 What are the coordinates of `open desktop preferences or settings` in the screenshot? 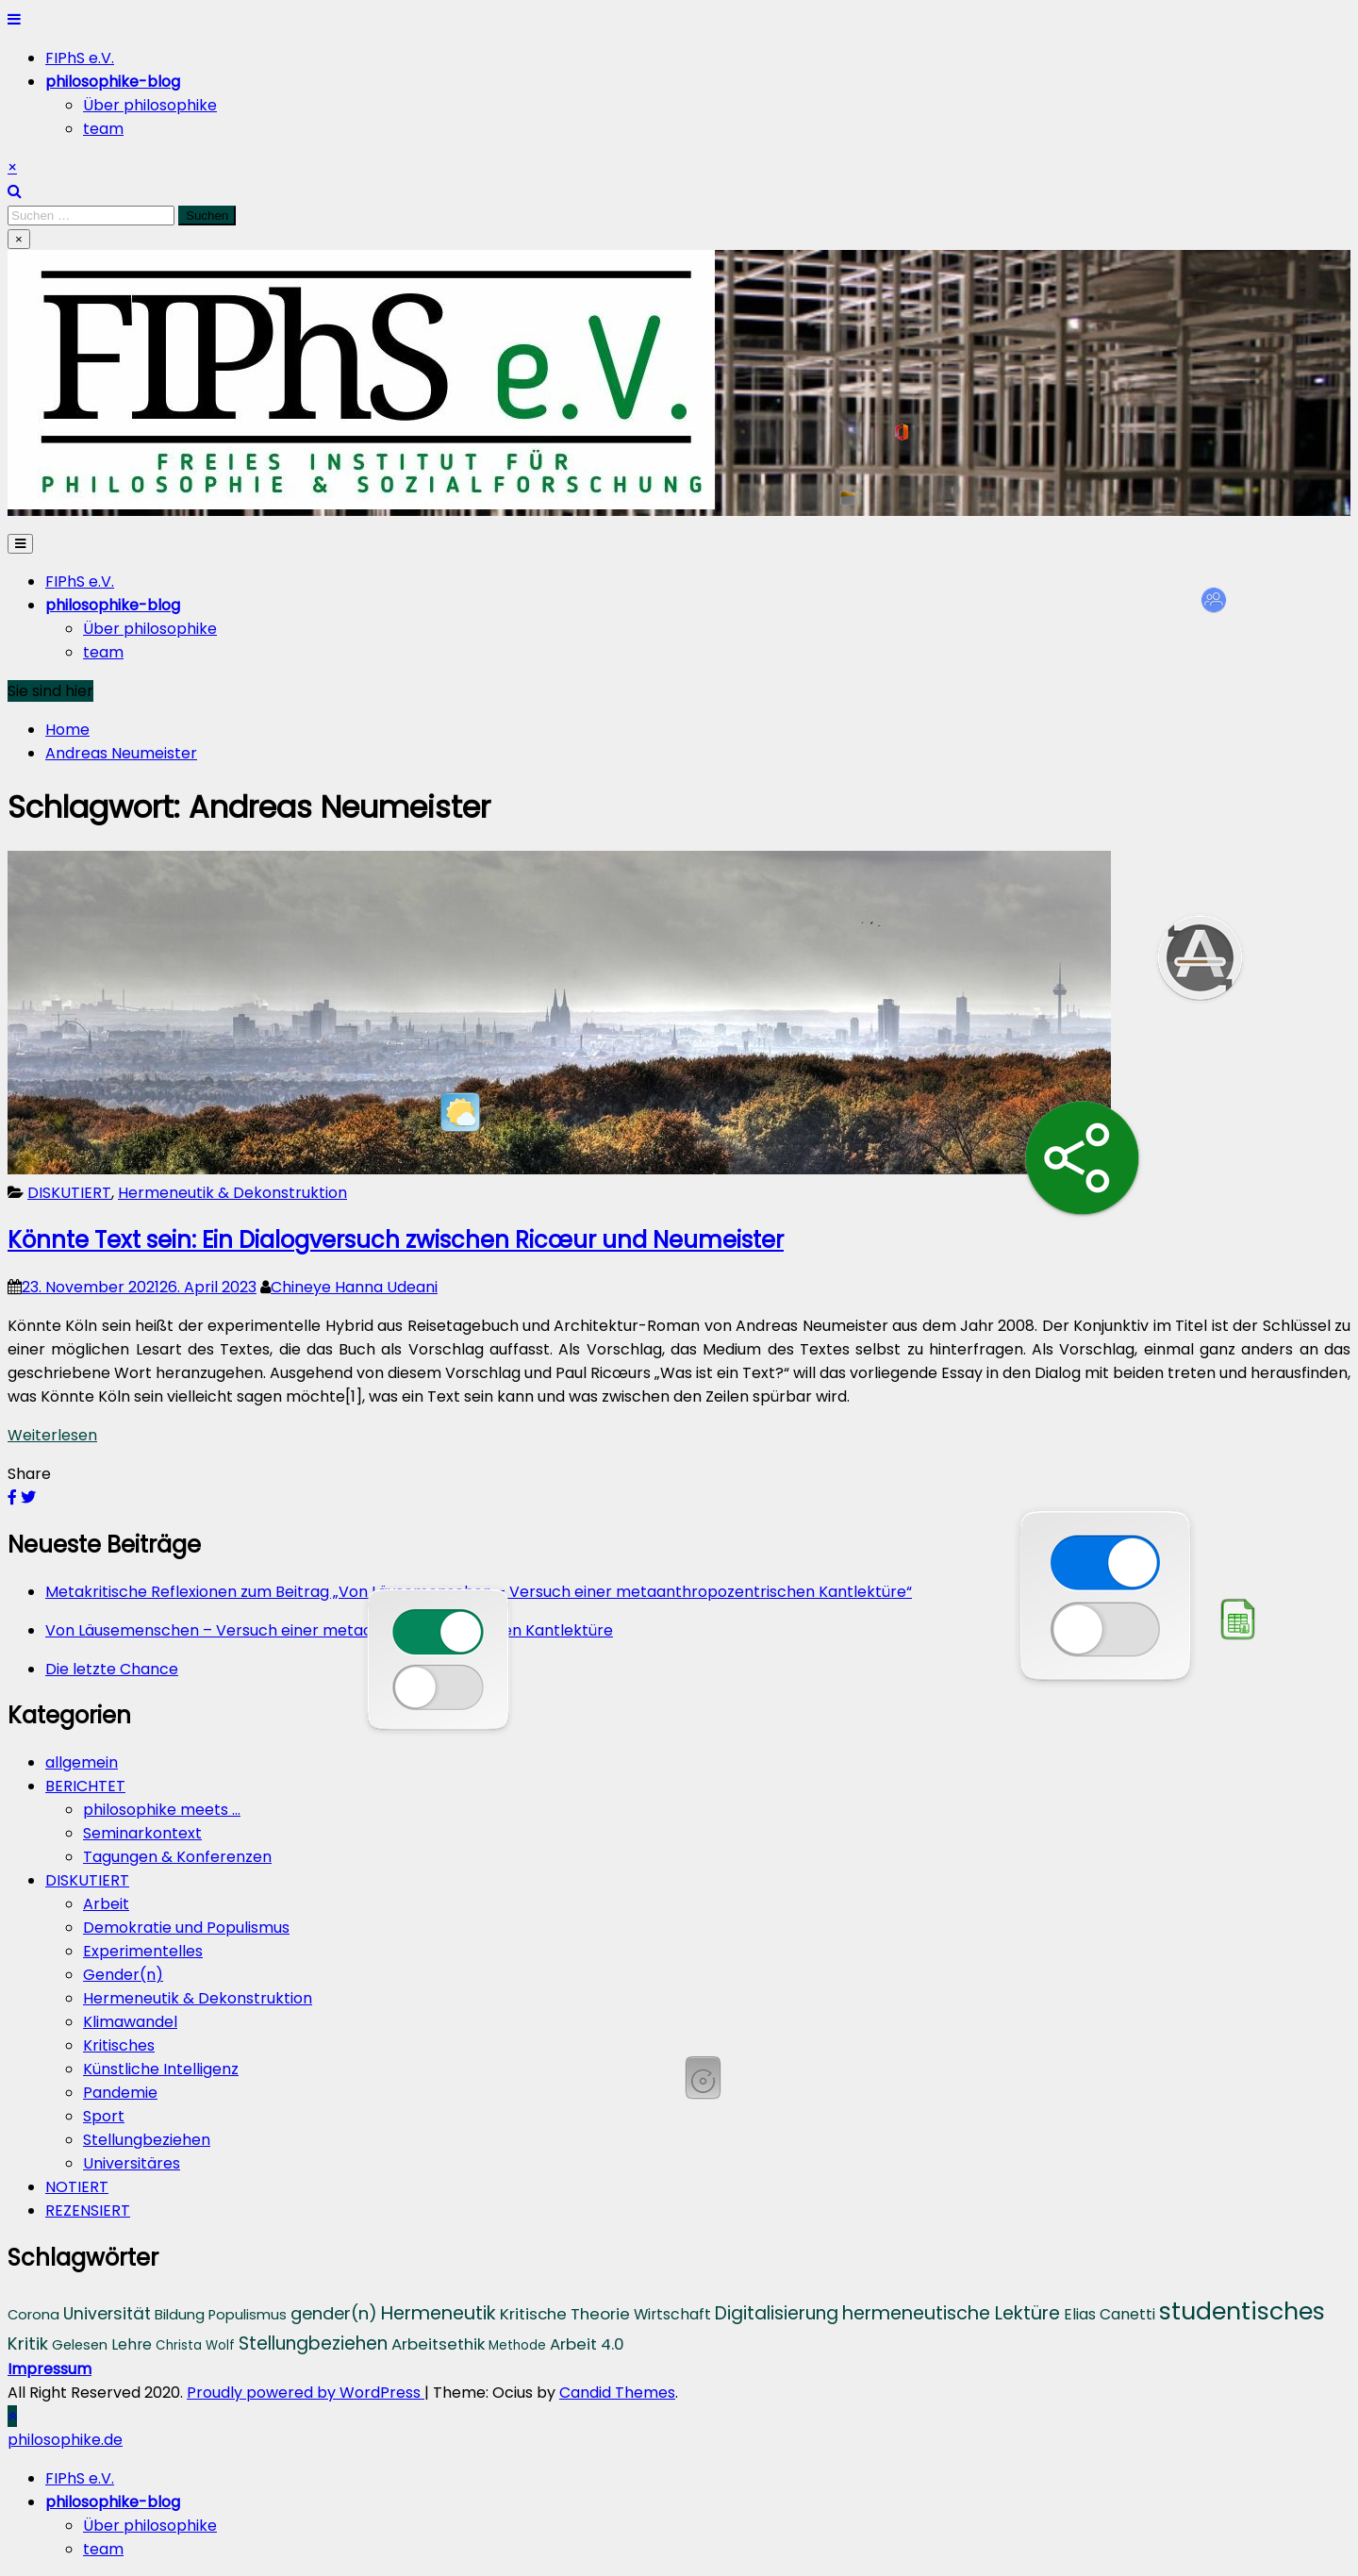 It's located at (438, 1659).